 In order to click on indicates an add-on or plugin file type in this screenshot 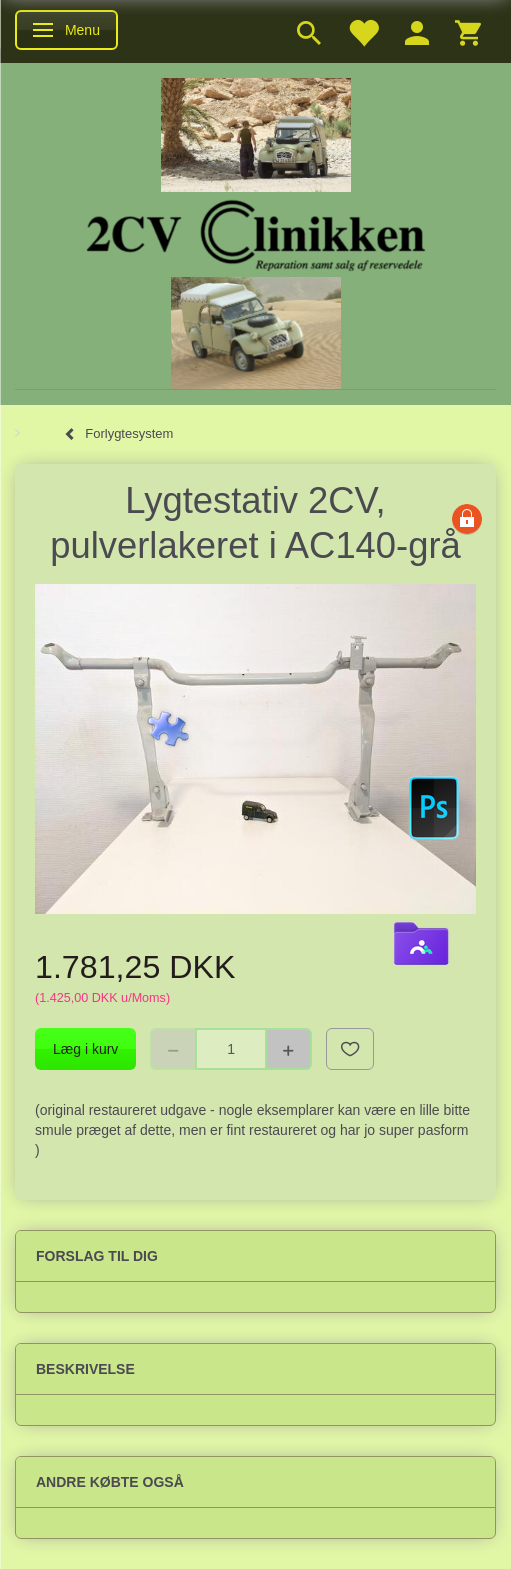, I will do `click(167, 728)`.